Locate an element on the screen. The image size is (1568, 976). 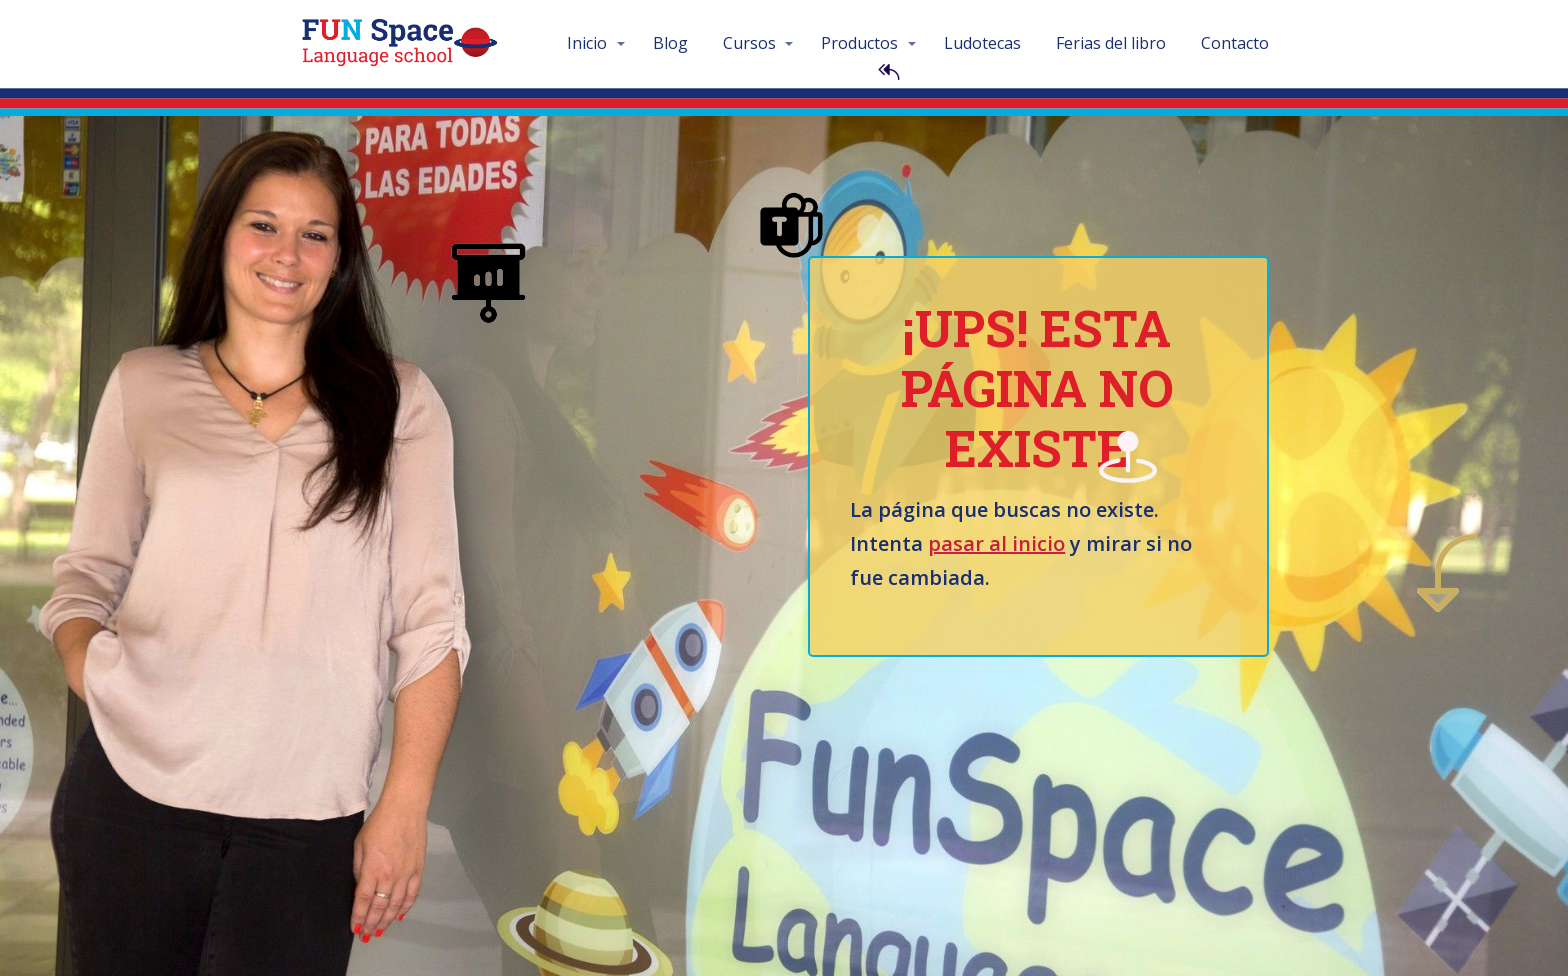
view location area or radius is located at coordinates (1128, 458).